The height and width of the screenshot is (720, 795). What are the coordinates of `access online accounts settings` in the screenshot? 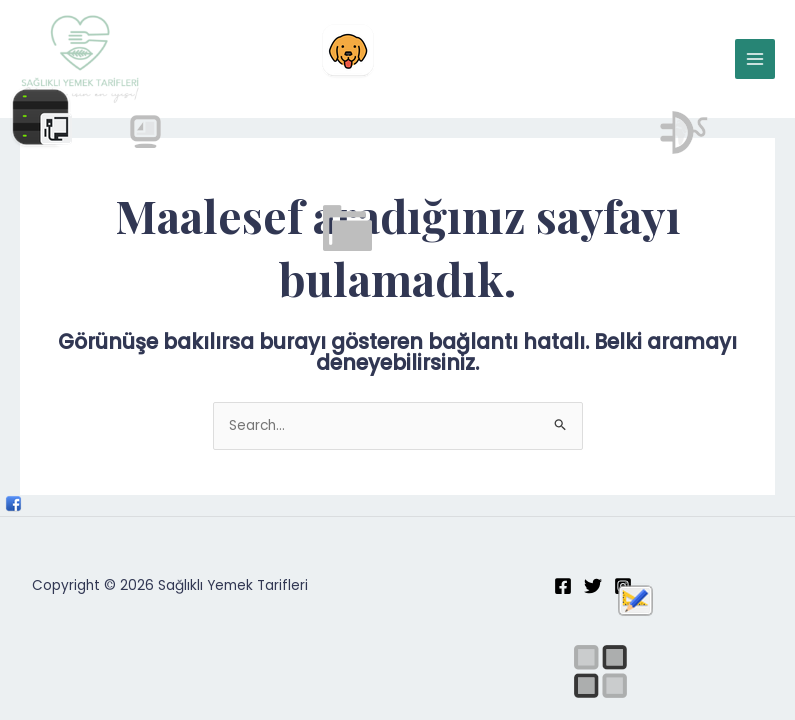 It's located at (684, 132).